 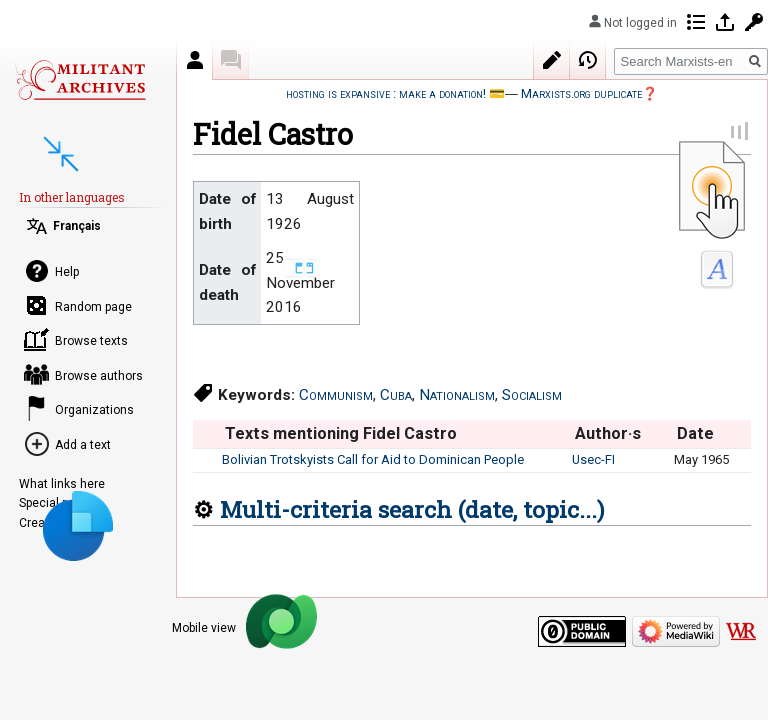 What do you see at coordinates (717, 269) in the screenshot?
I see `open a font file` at bounding box center [717, 269].